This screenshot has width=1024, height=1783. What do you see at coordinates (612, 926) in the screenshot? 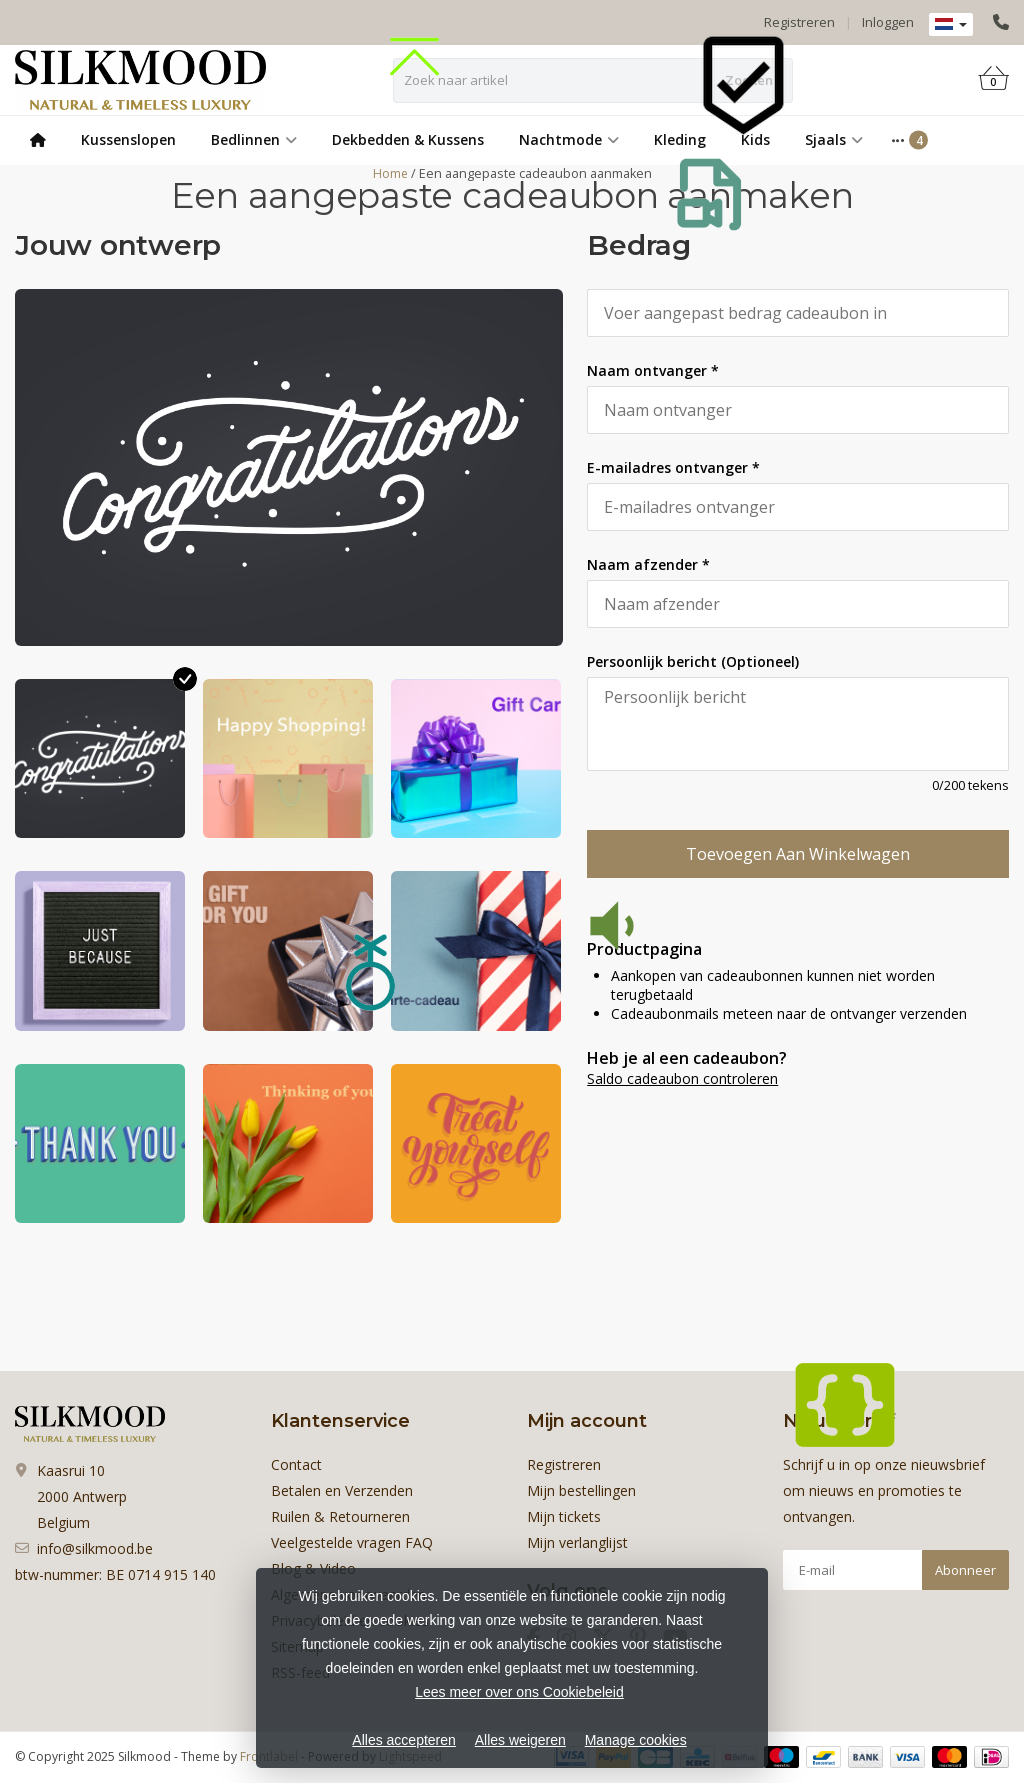
I see `decrease audio volume` at bounding box center [612, 926].